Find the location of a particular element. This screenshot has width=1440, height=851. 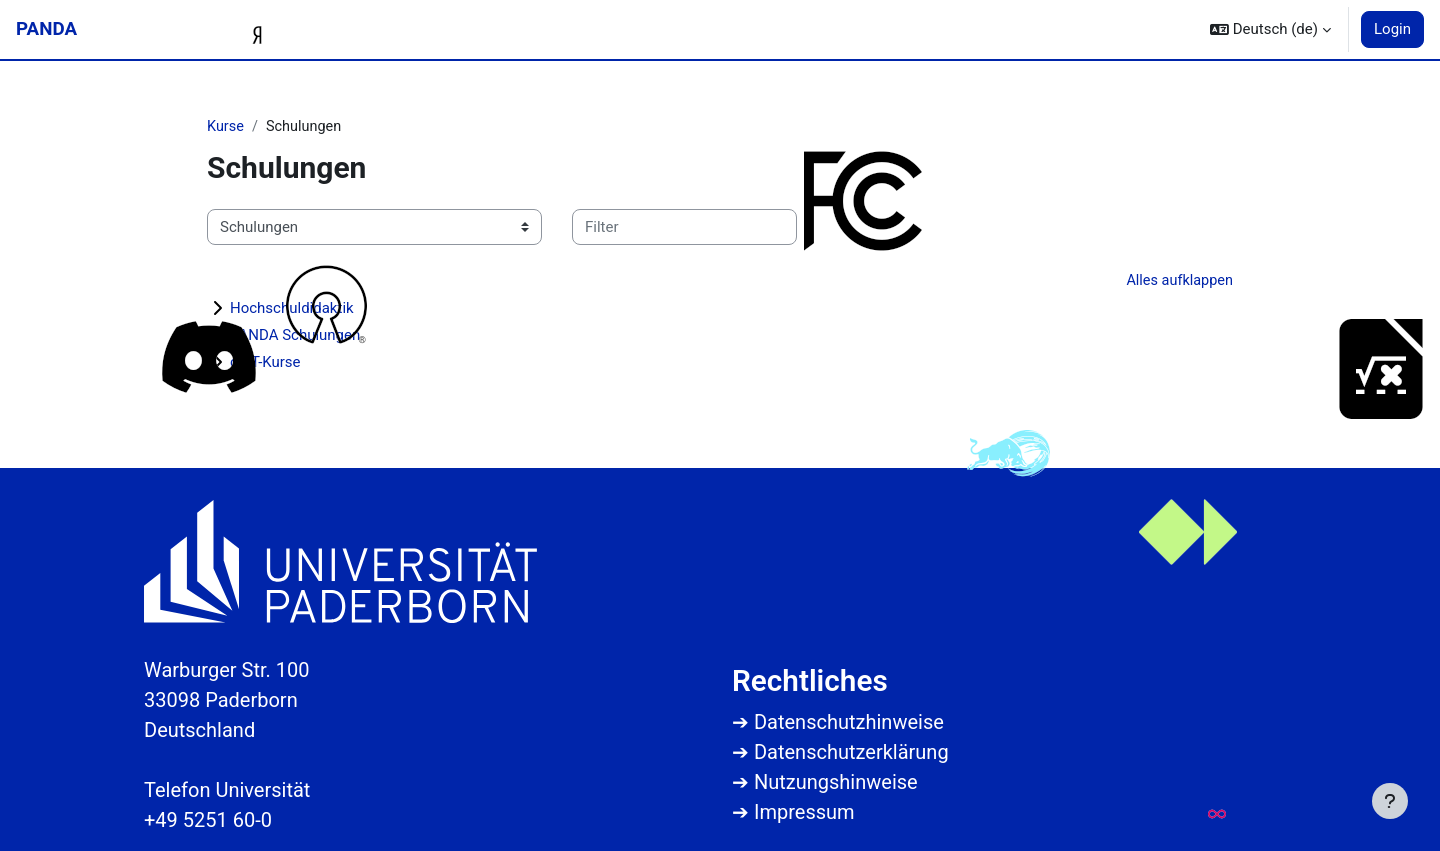

open Discord app is located at coordinates (209, 357).